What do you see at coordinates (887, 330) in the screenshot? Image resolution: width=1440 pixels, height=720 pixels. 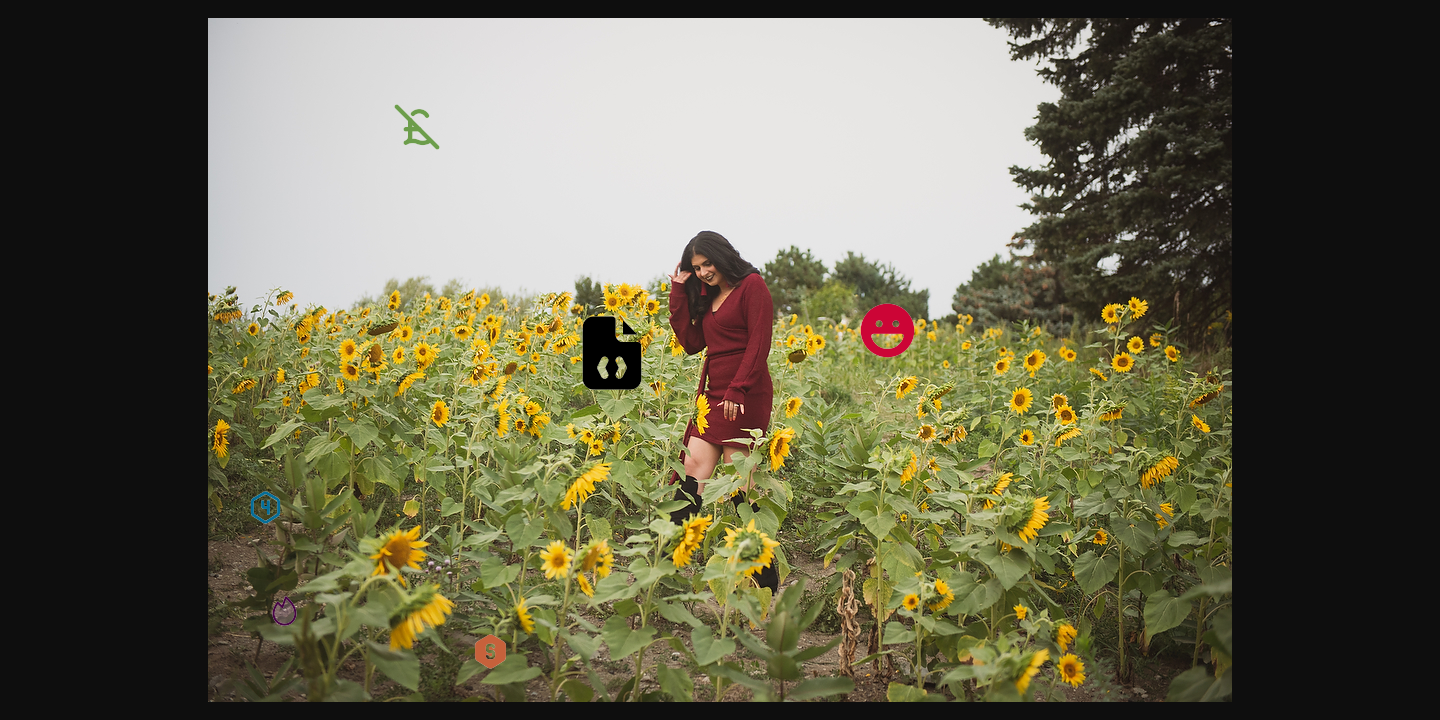 I see `react with a laugh emoji` at bounding box center [887, 330].